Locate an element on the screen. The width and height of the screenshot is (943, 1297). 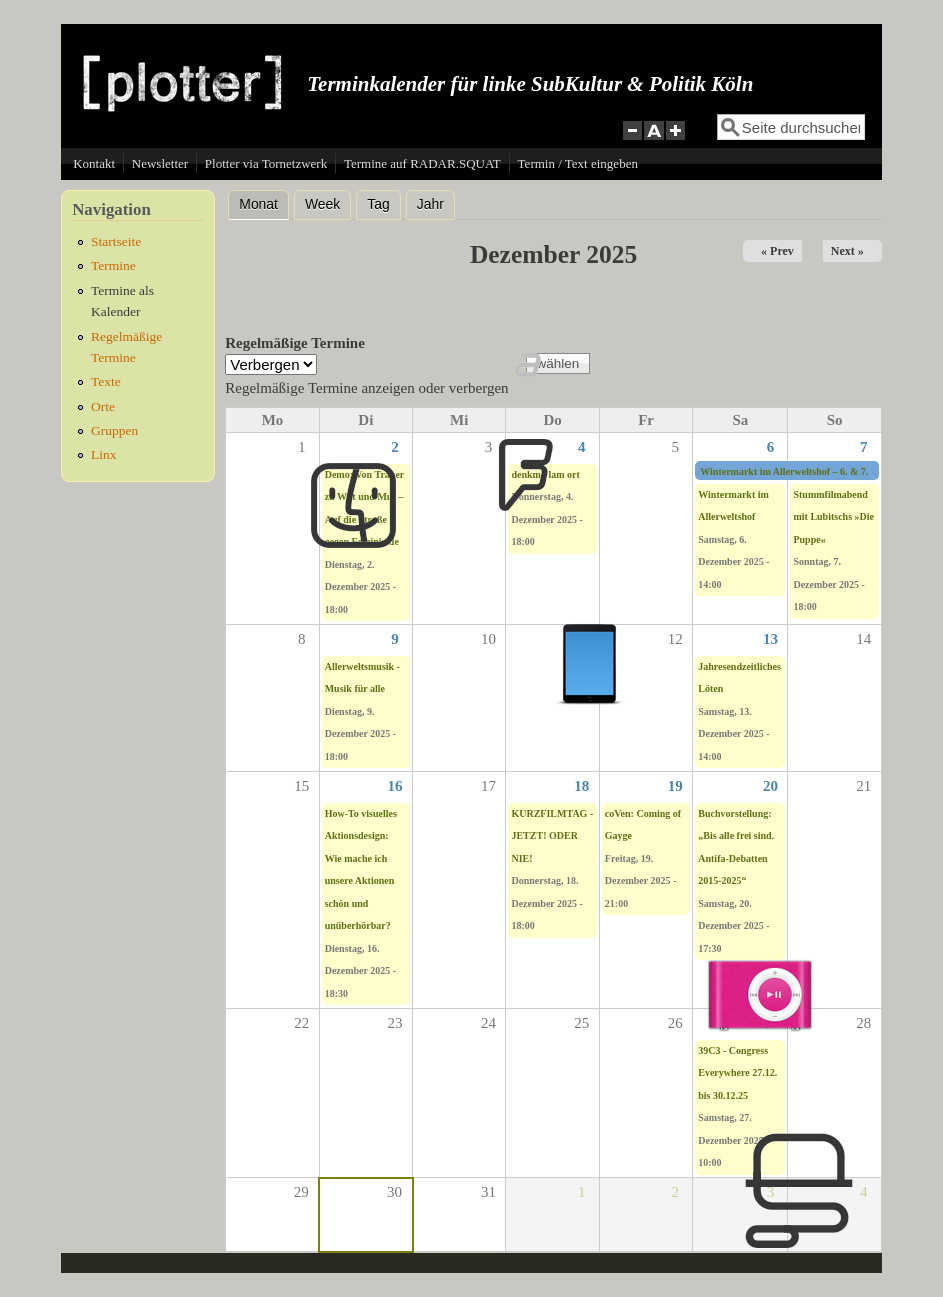
iPod shuffle device connected is located at coordinates (760, 976).